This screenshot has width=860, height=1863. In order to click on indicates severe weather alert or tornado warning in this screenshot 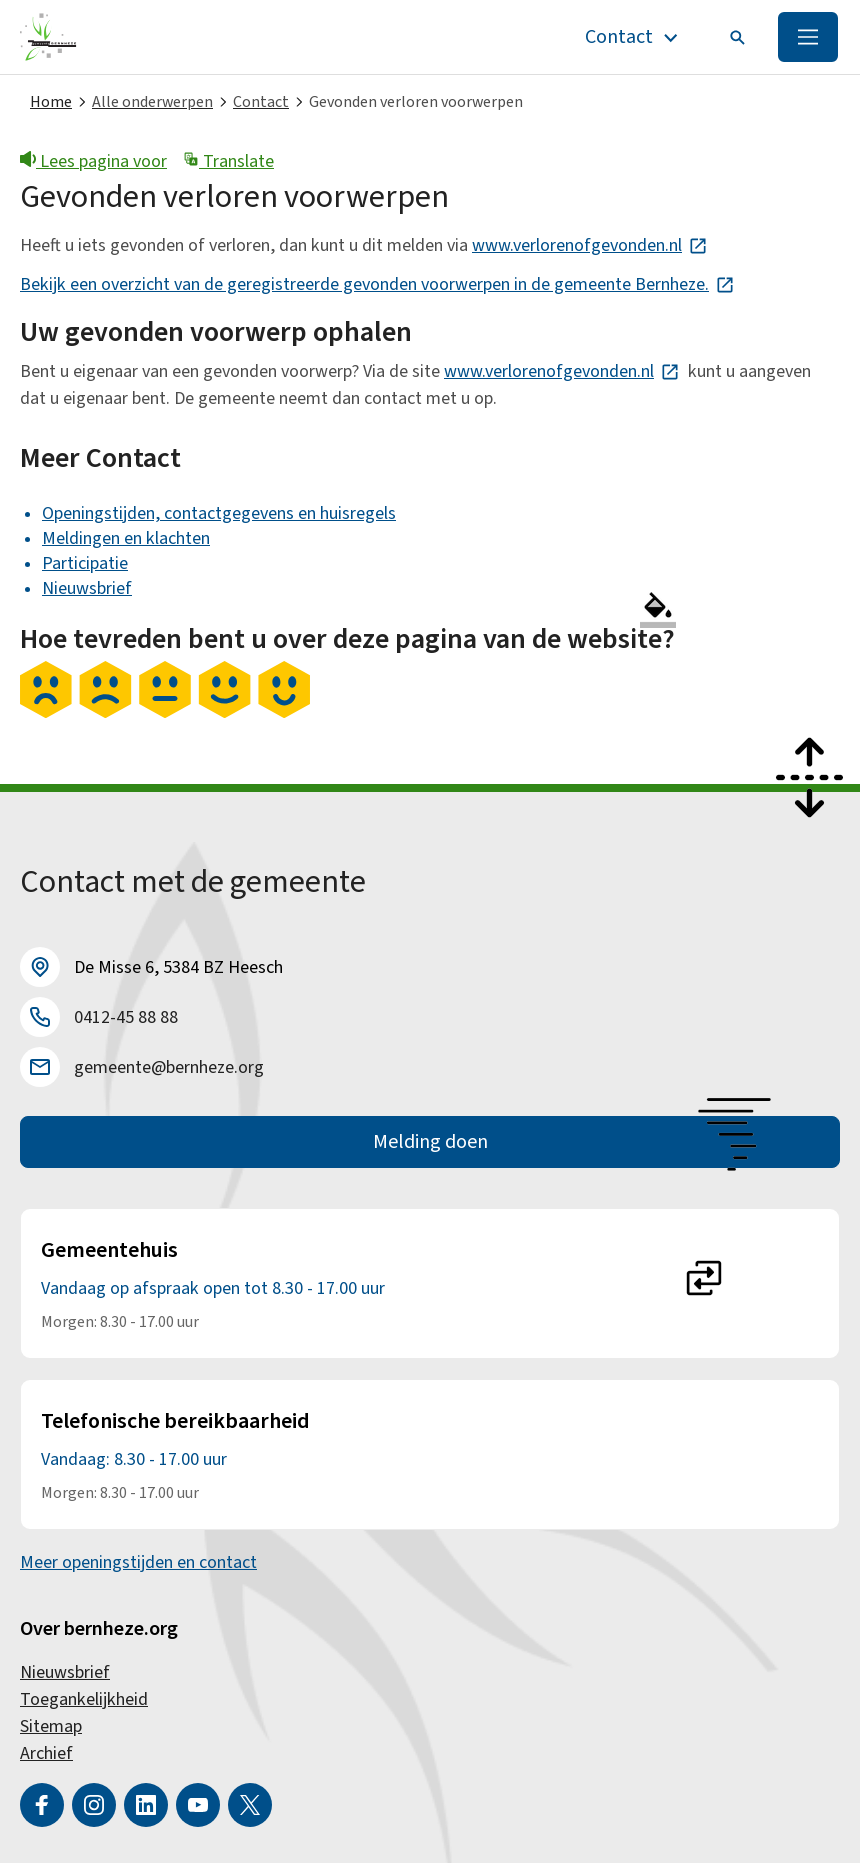, I will do `click(734, 1131)`.